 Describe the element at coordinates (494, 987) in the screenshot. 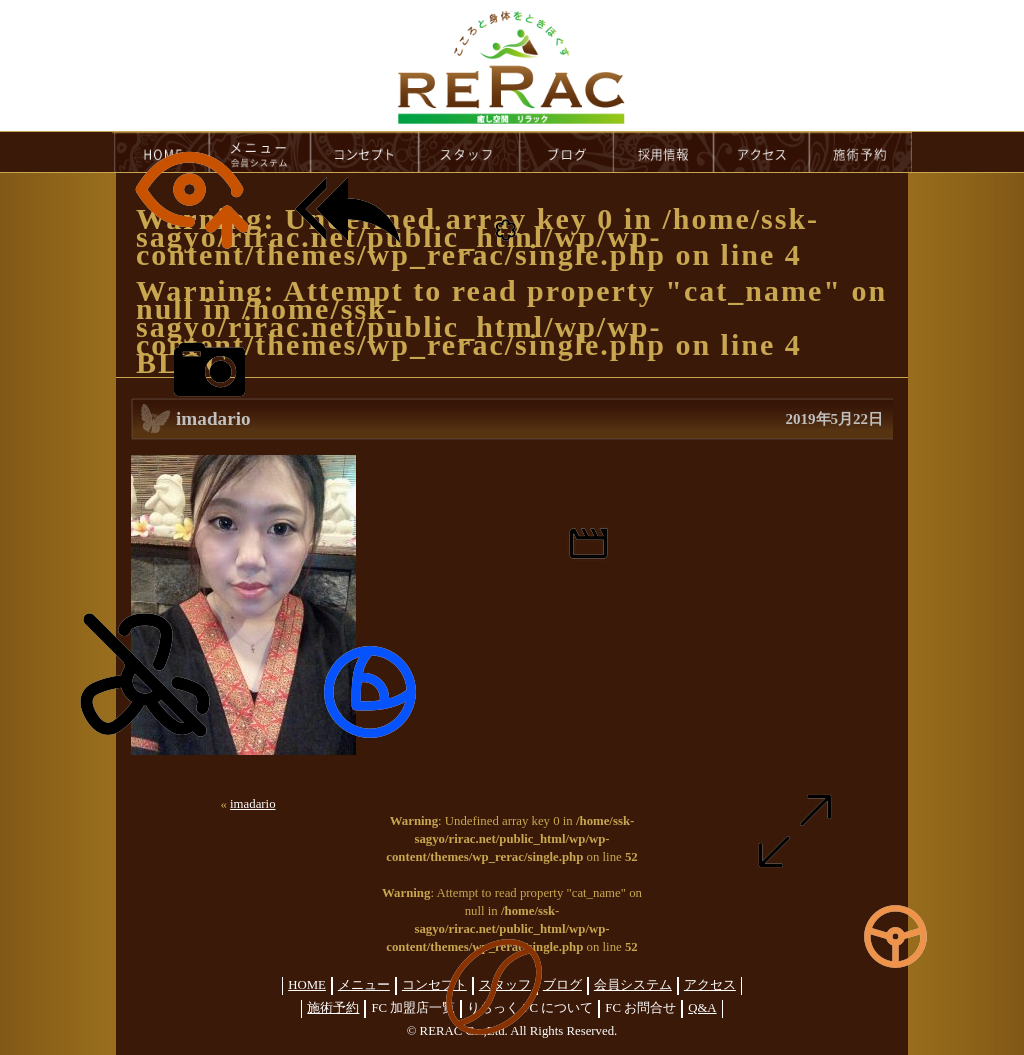

I see `browse coffee-related content or settings` at that location.